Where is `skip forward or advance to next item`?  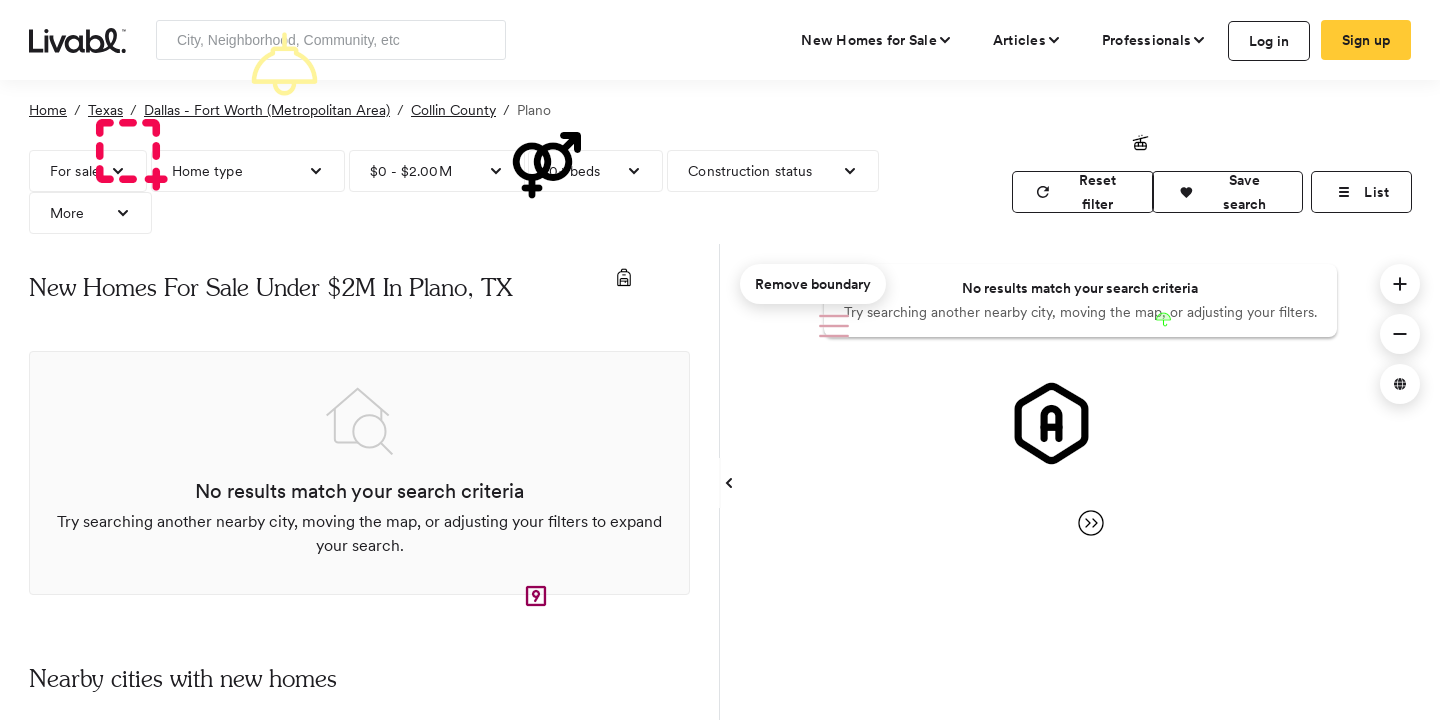
skip forward or advance to next item is located at coordinates (1091, 523).